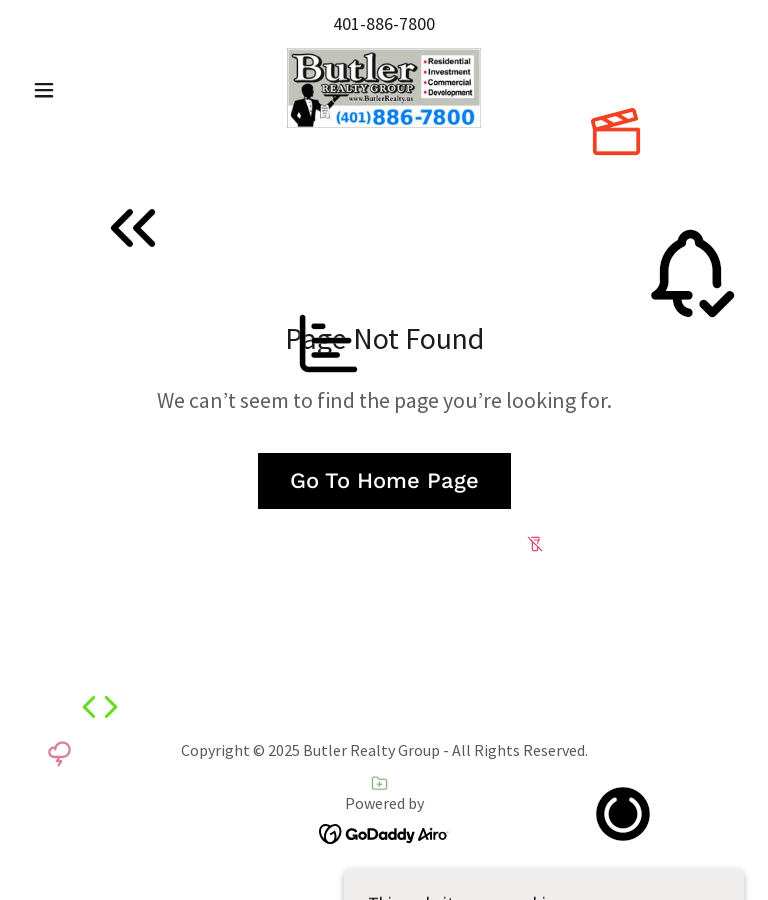  What do you see at coordinates (690, 273) in the screenshot?
I see `notification successfully enabled` at bounding box center [690, 273].